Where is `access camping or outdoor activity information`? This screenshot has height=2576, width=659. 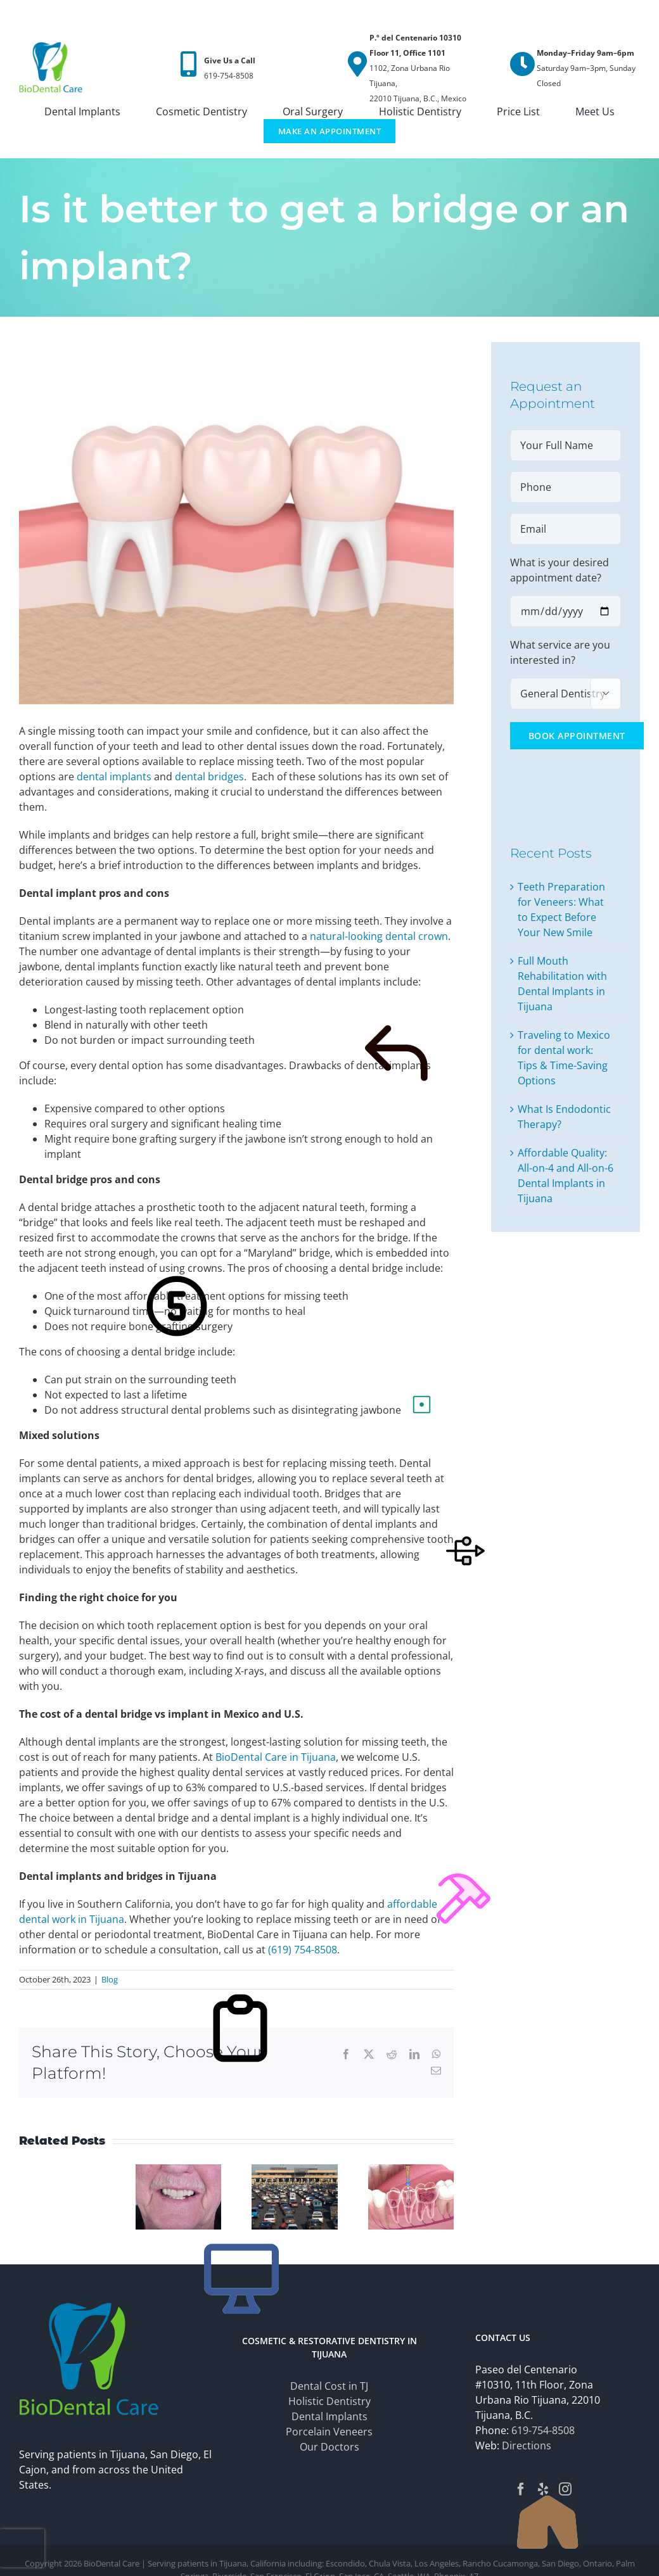
access camping or outdoor activity information is located at coordinates (547, 2522).